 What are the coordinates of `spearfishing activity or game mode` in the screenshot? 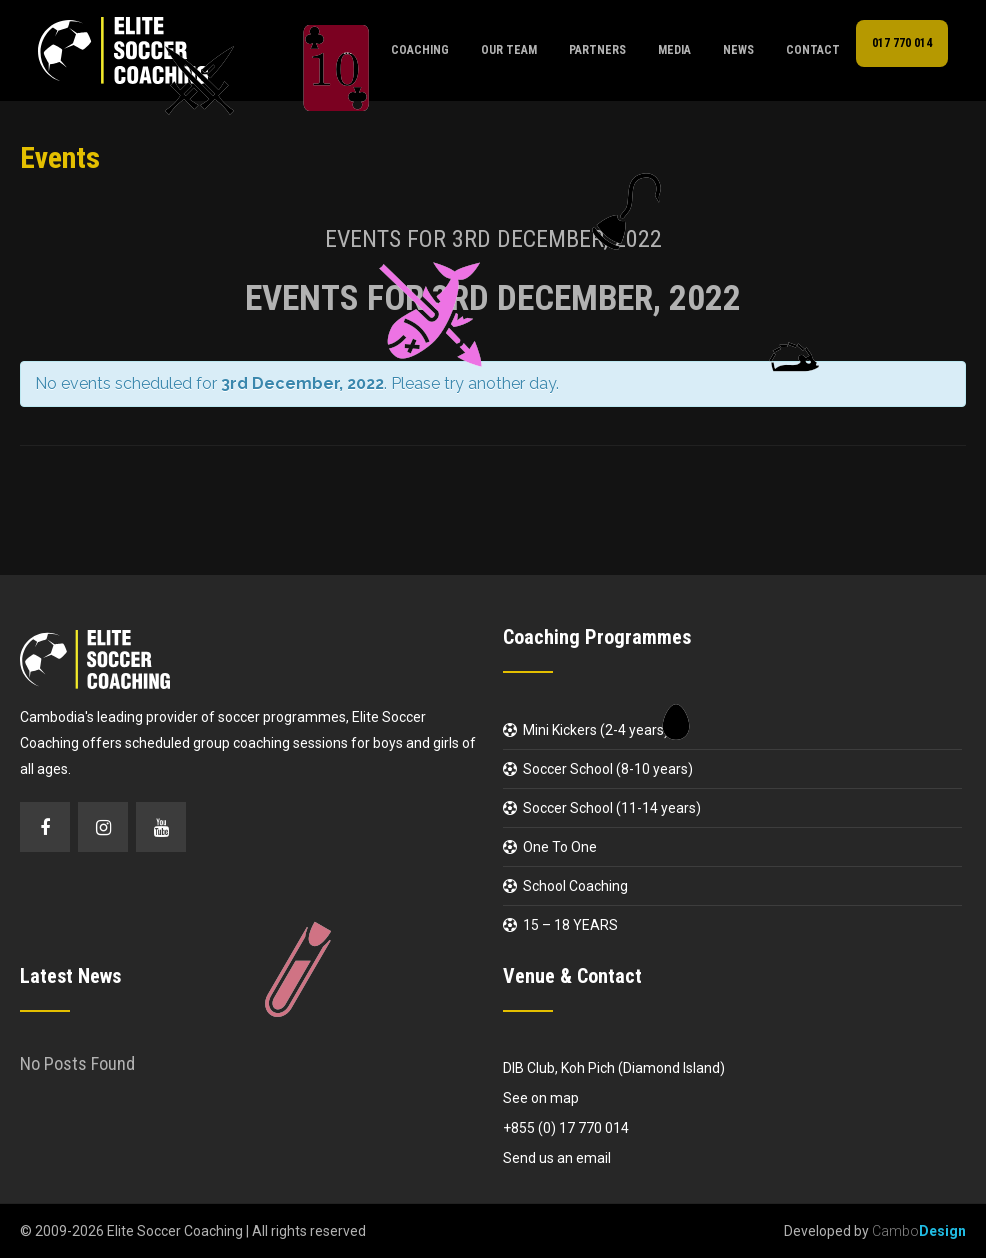 It's located at (430, 314).